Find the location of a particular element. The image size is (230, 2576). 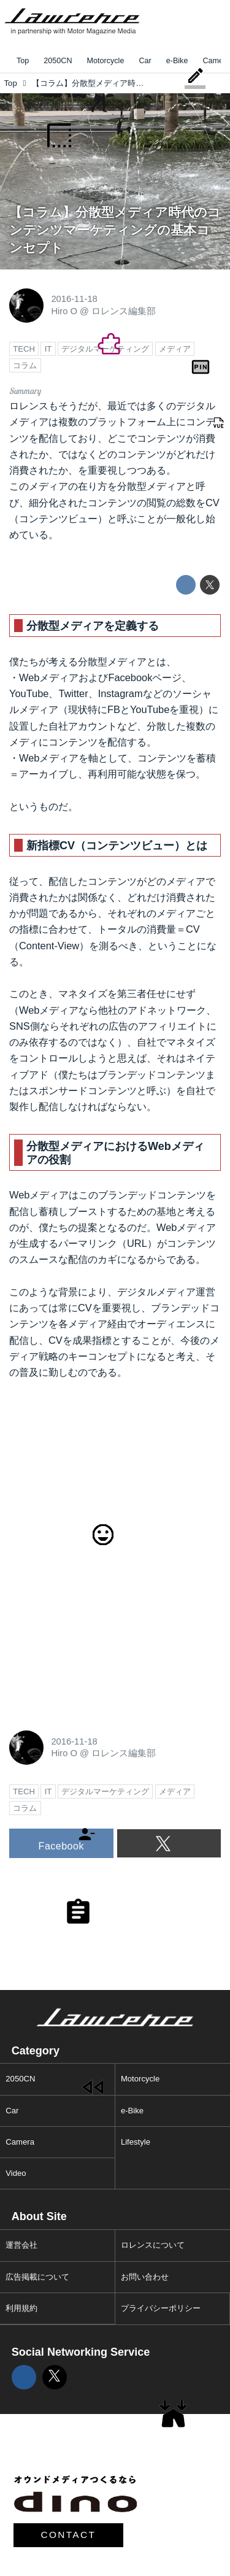

vue.js component or project file is located at coordinates (218, 423).